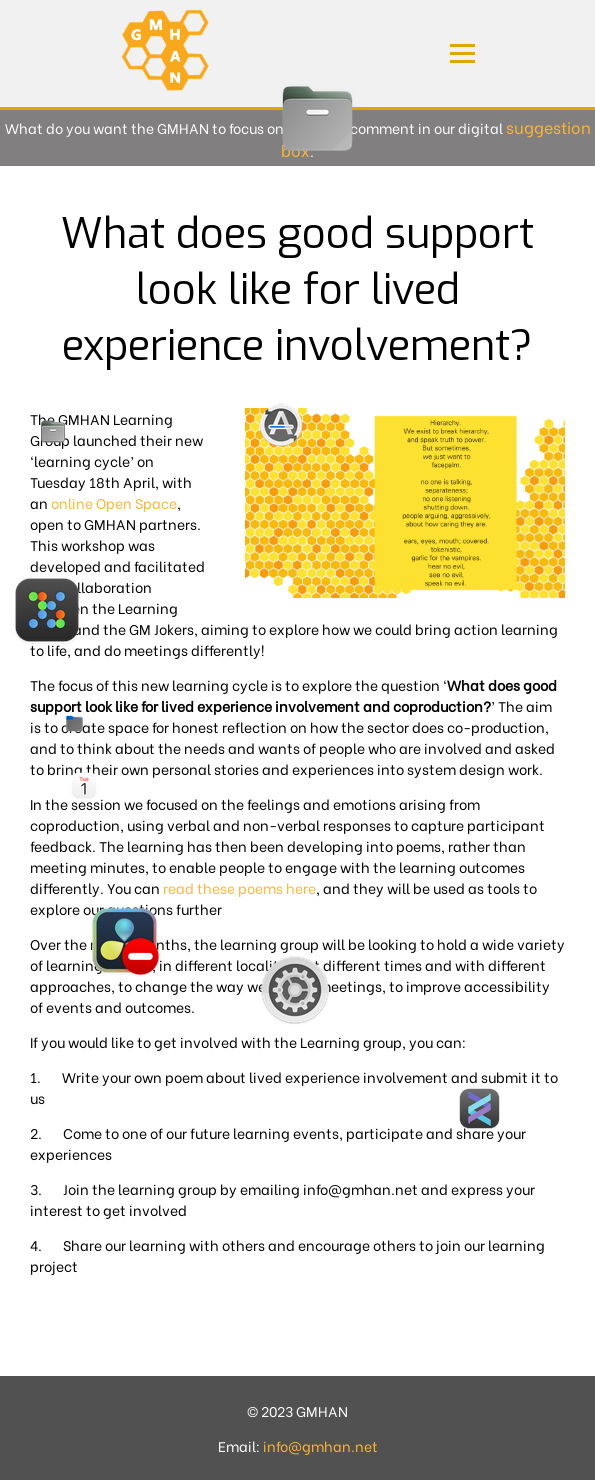  I want to click on open file manager application, so click(53, 431).